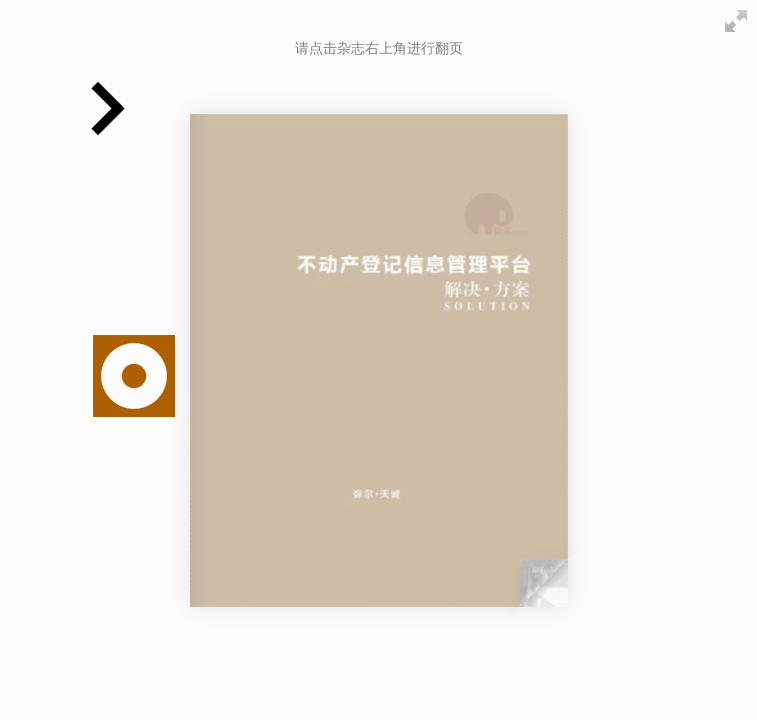 The width and height of the screenshot is (757, 720). I want to click on view music album or collection, so click(134, 376).